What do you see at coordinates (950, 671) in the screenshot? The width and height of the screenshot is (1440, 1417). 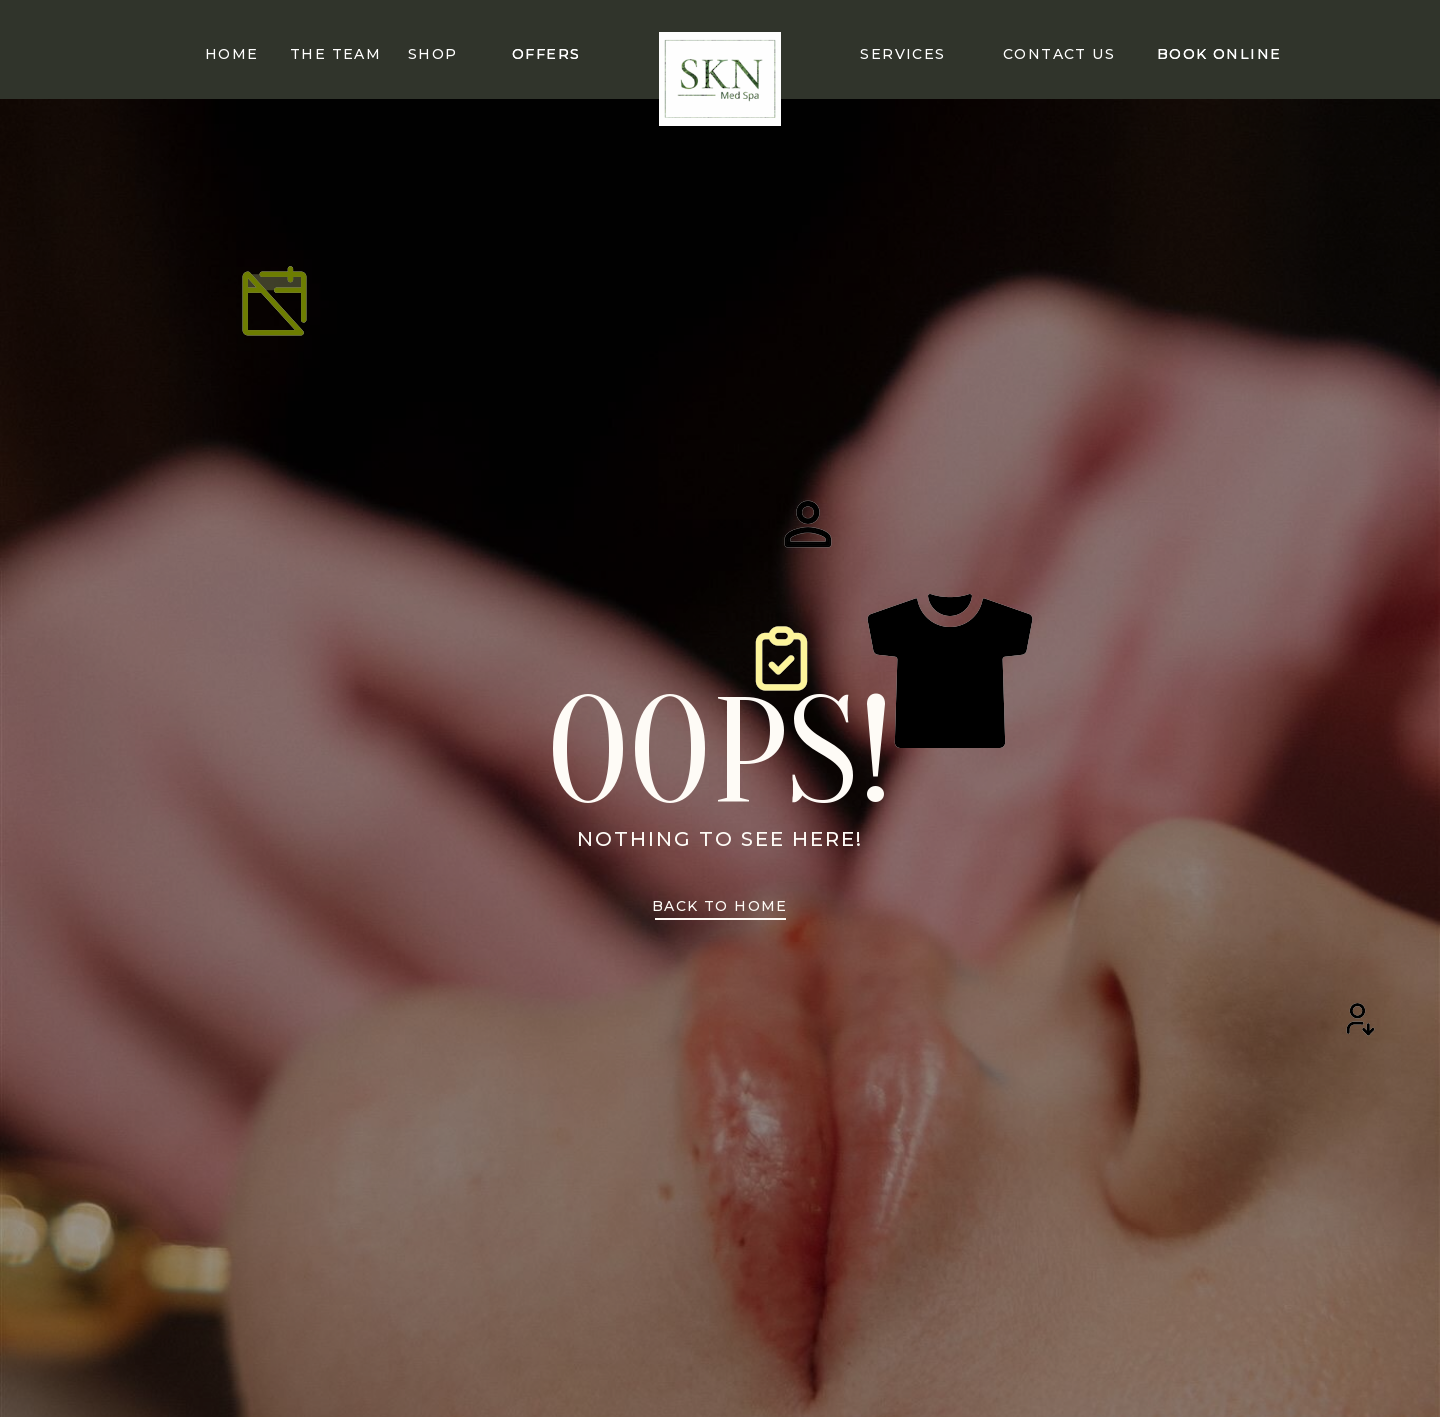 I see `browse clothing or apparel items` at bounding box center [950, 671].